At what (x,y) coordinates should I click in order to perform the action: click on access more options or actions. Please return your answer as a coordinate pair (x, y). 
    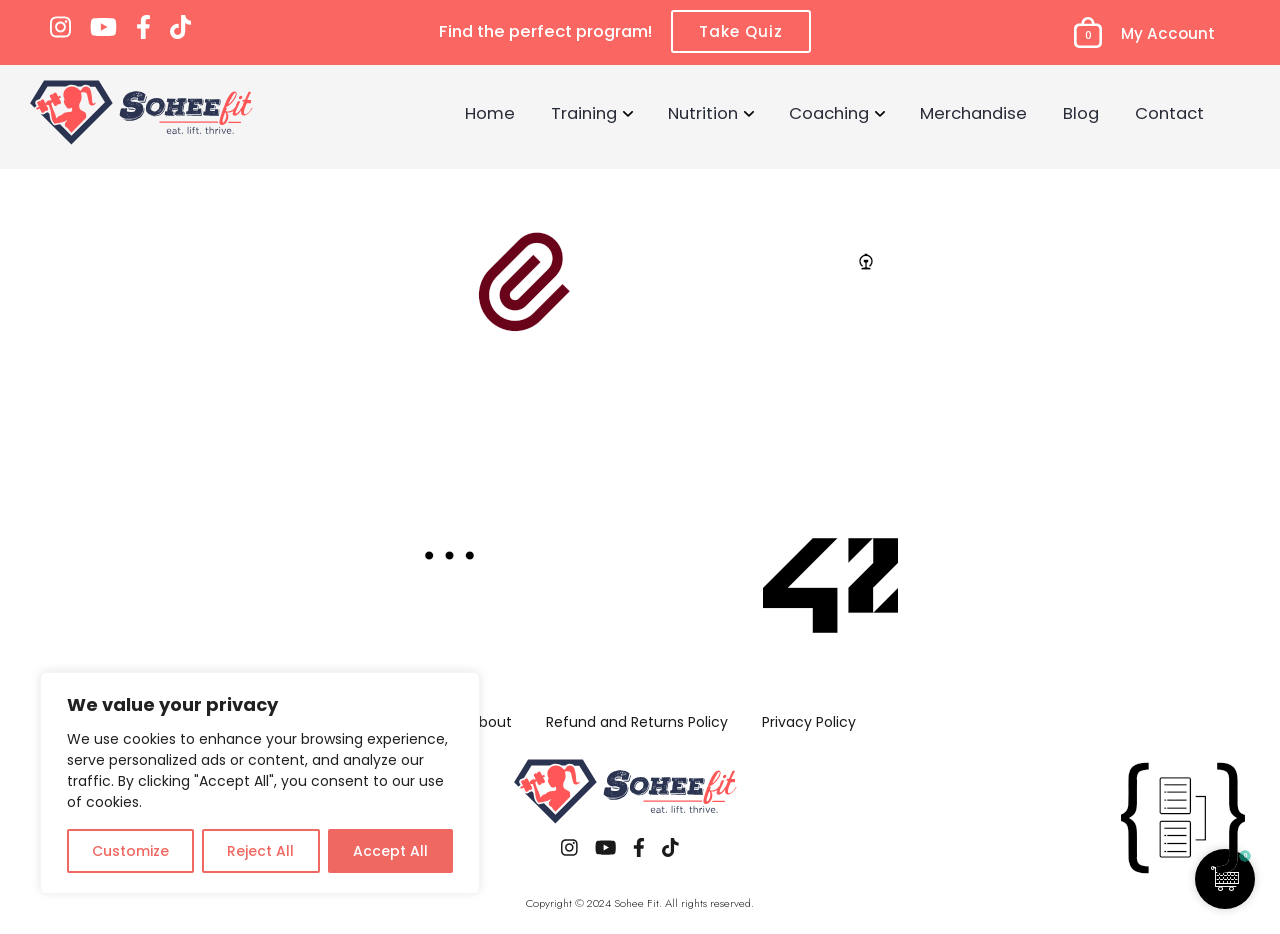
    Looking at the image, I should click on (449, 555).